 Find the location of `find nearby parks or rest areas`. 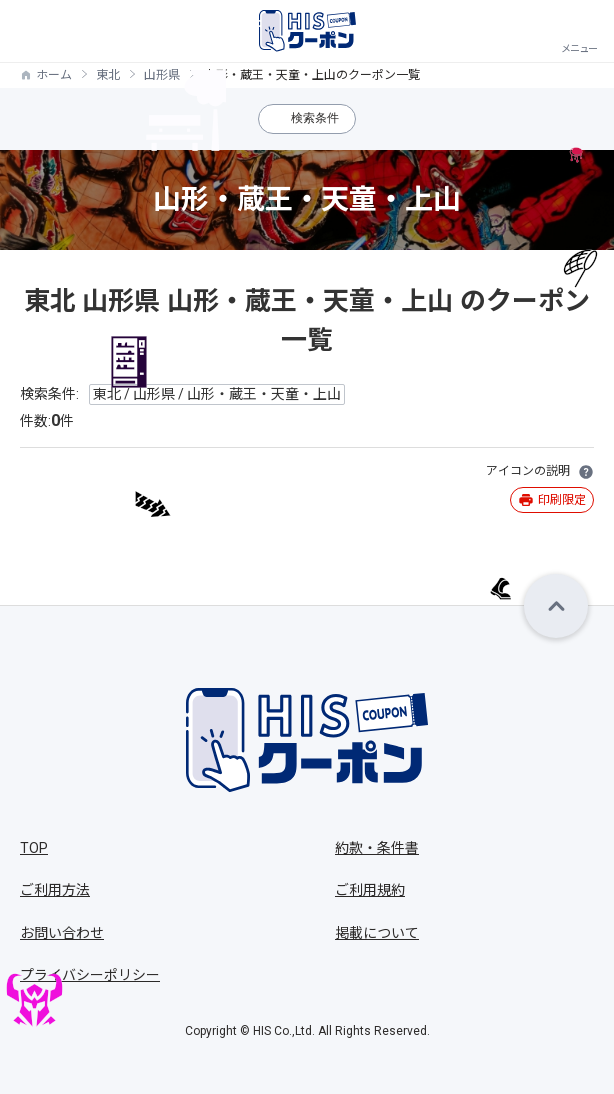

find nearby parks or rest areas is located at coordinates (185, 110).